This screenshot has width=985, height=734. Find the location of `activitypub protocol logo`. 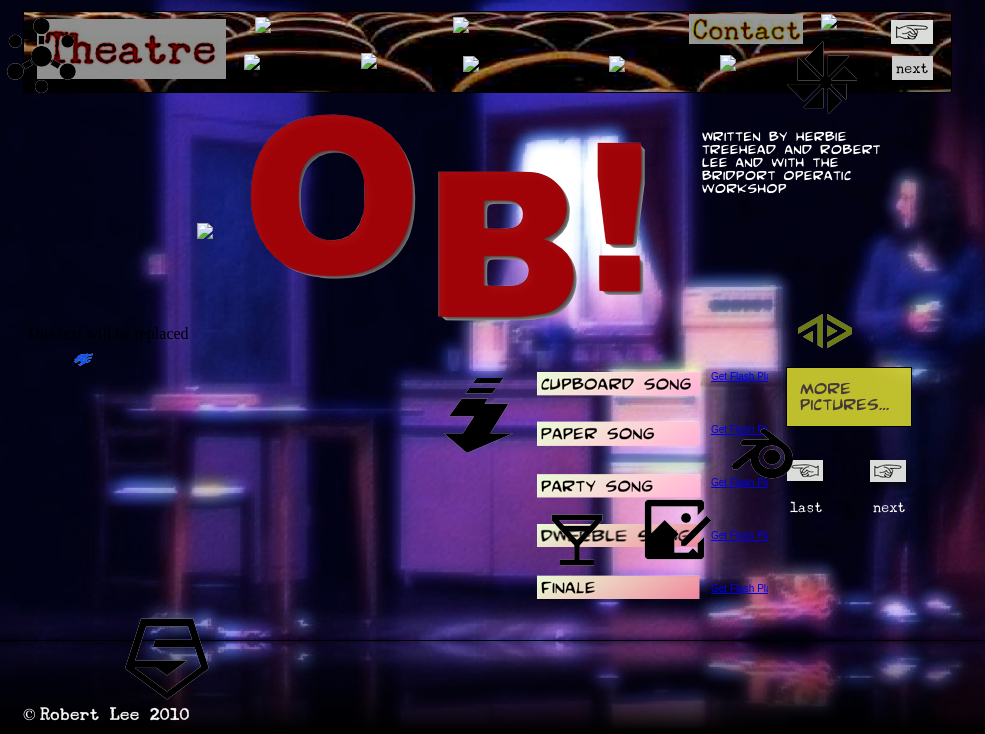

activitypub protocol logo is located at coordinates (825, 331).